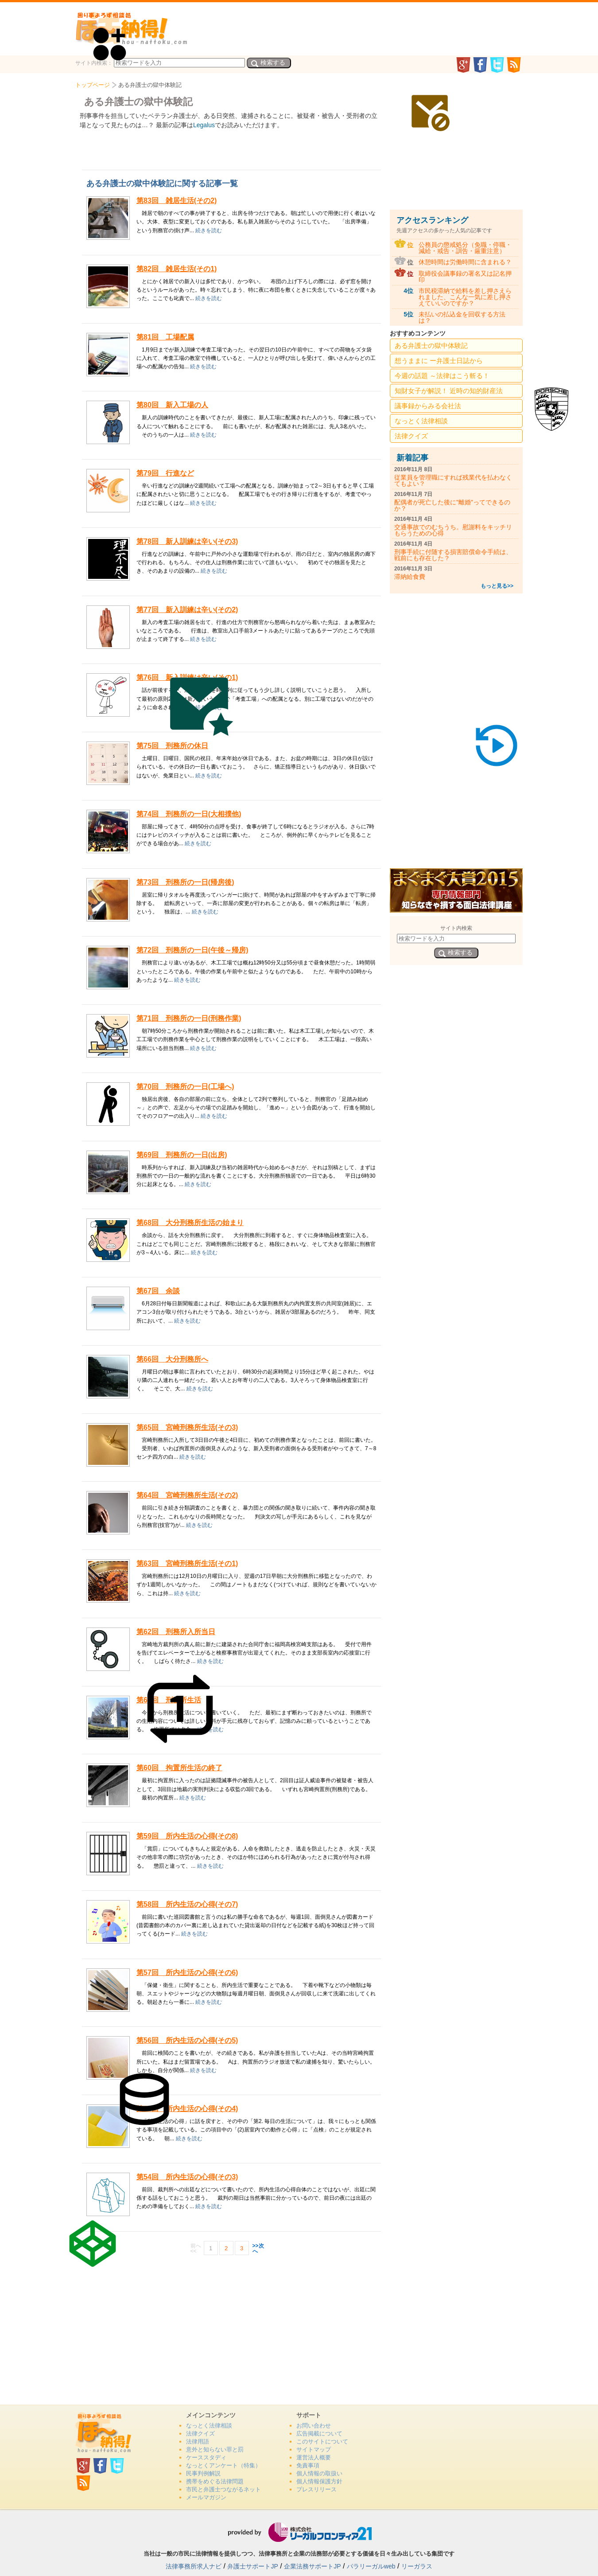 This screenshot has width=598, height=2576. What do you see at coordinates (497, 745) in the screenshot?
I see `view memories or flashback content` at bounding box center [497, 745].